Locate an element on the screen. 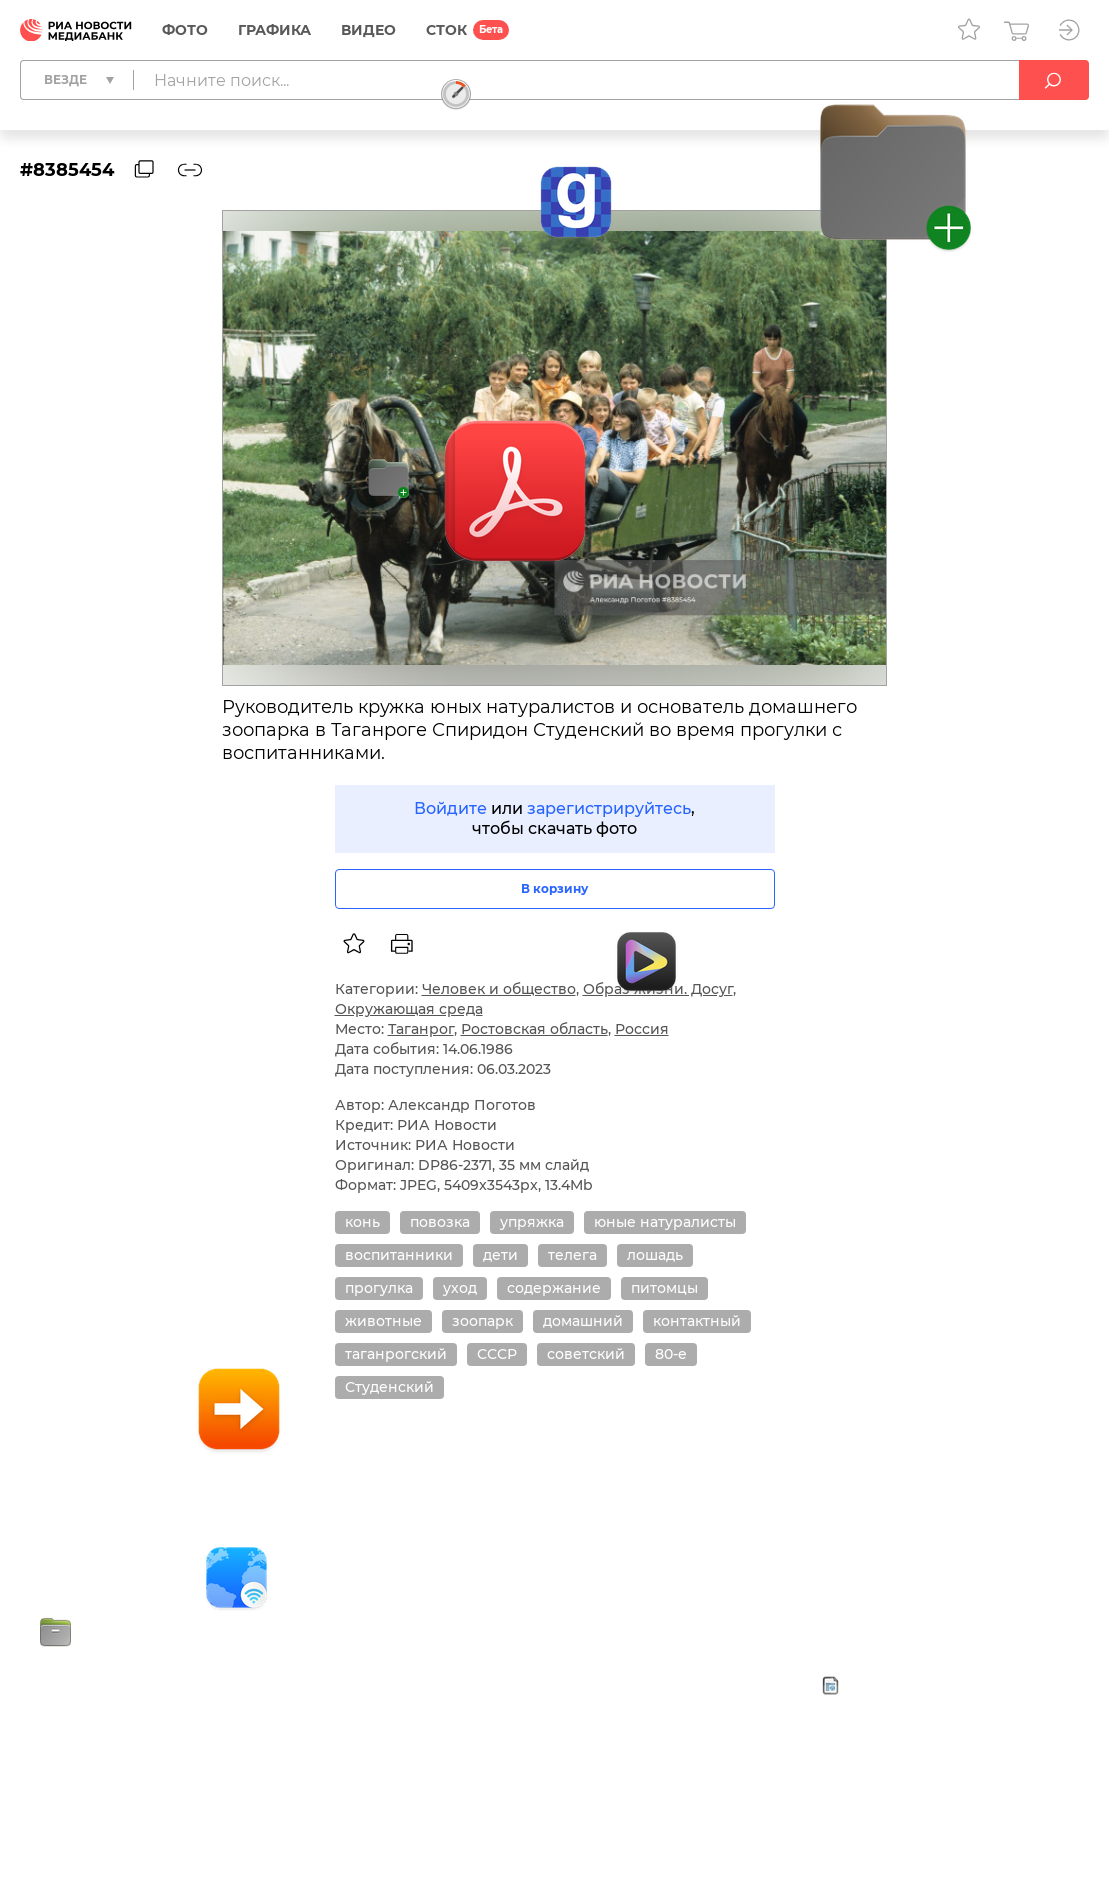 The image size is (1109, 1885). open the file manager is located at coordinates (55, 1631).